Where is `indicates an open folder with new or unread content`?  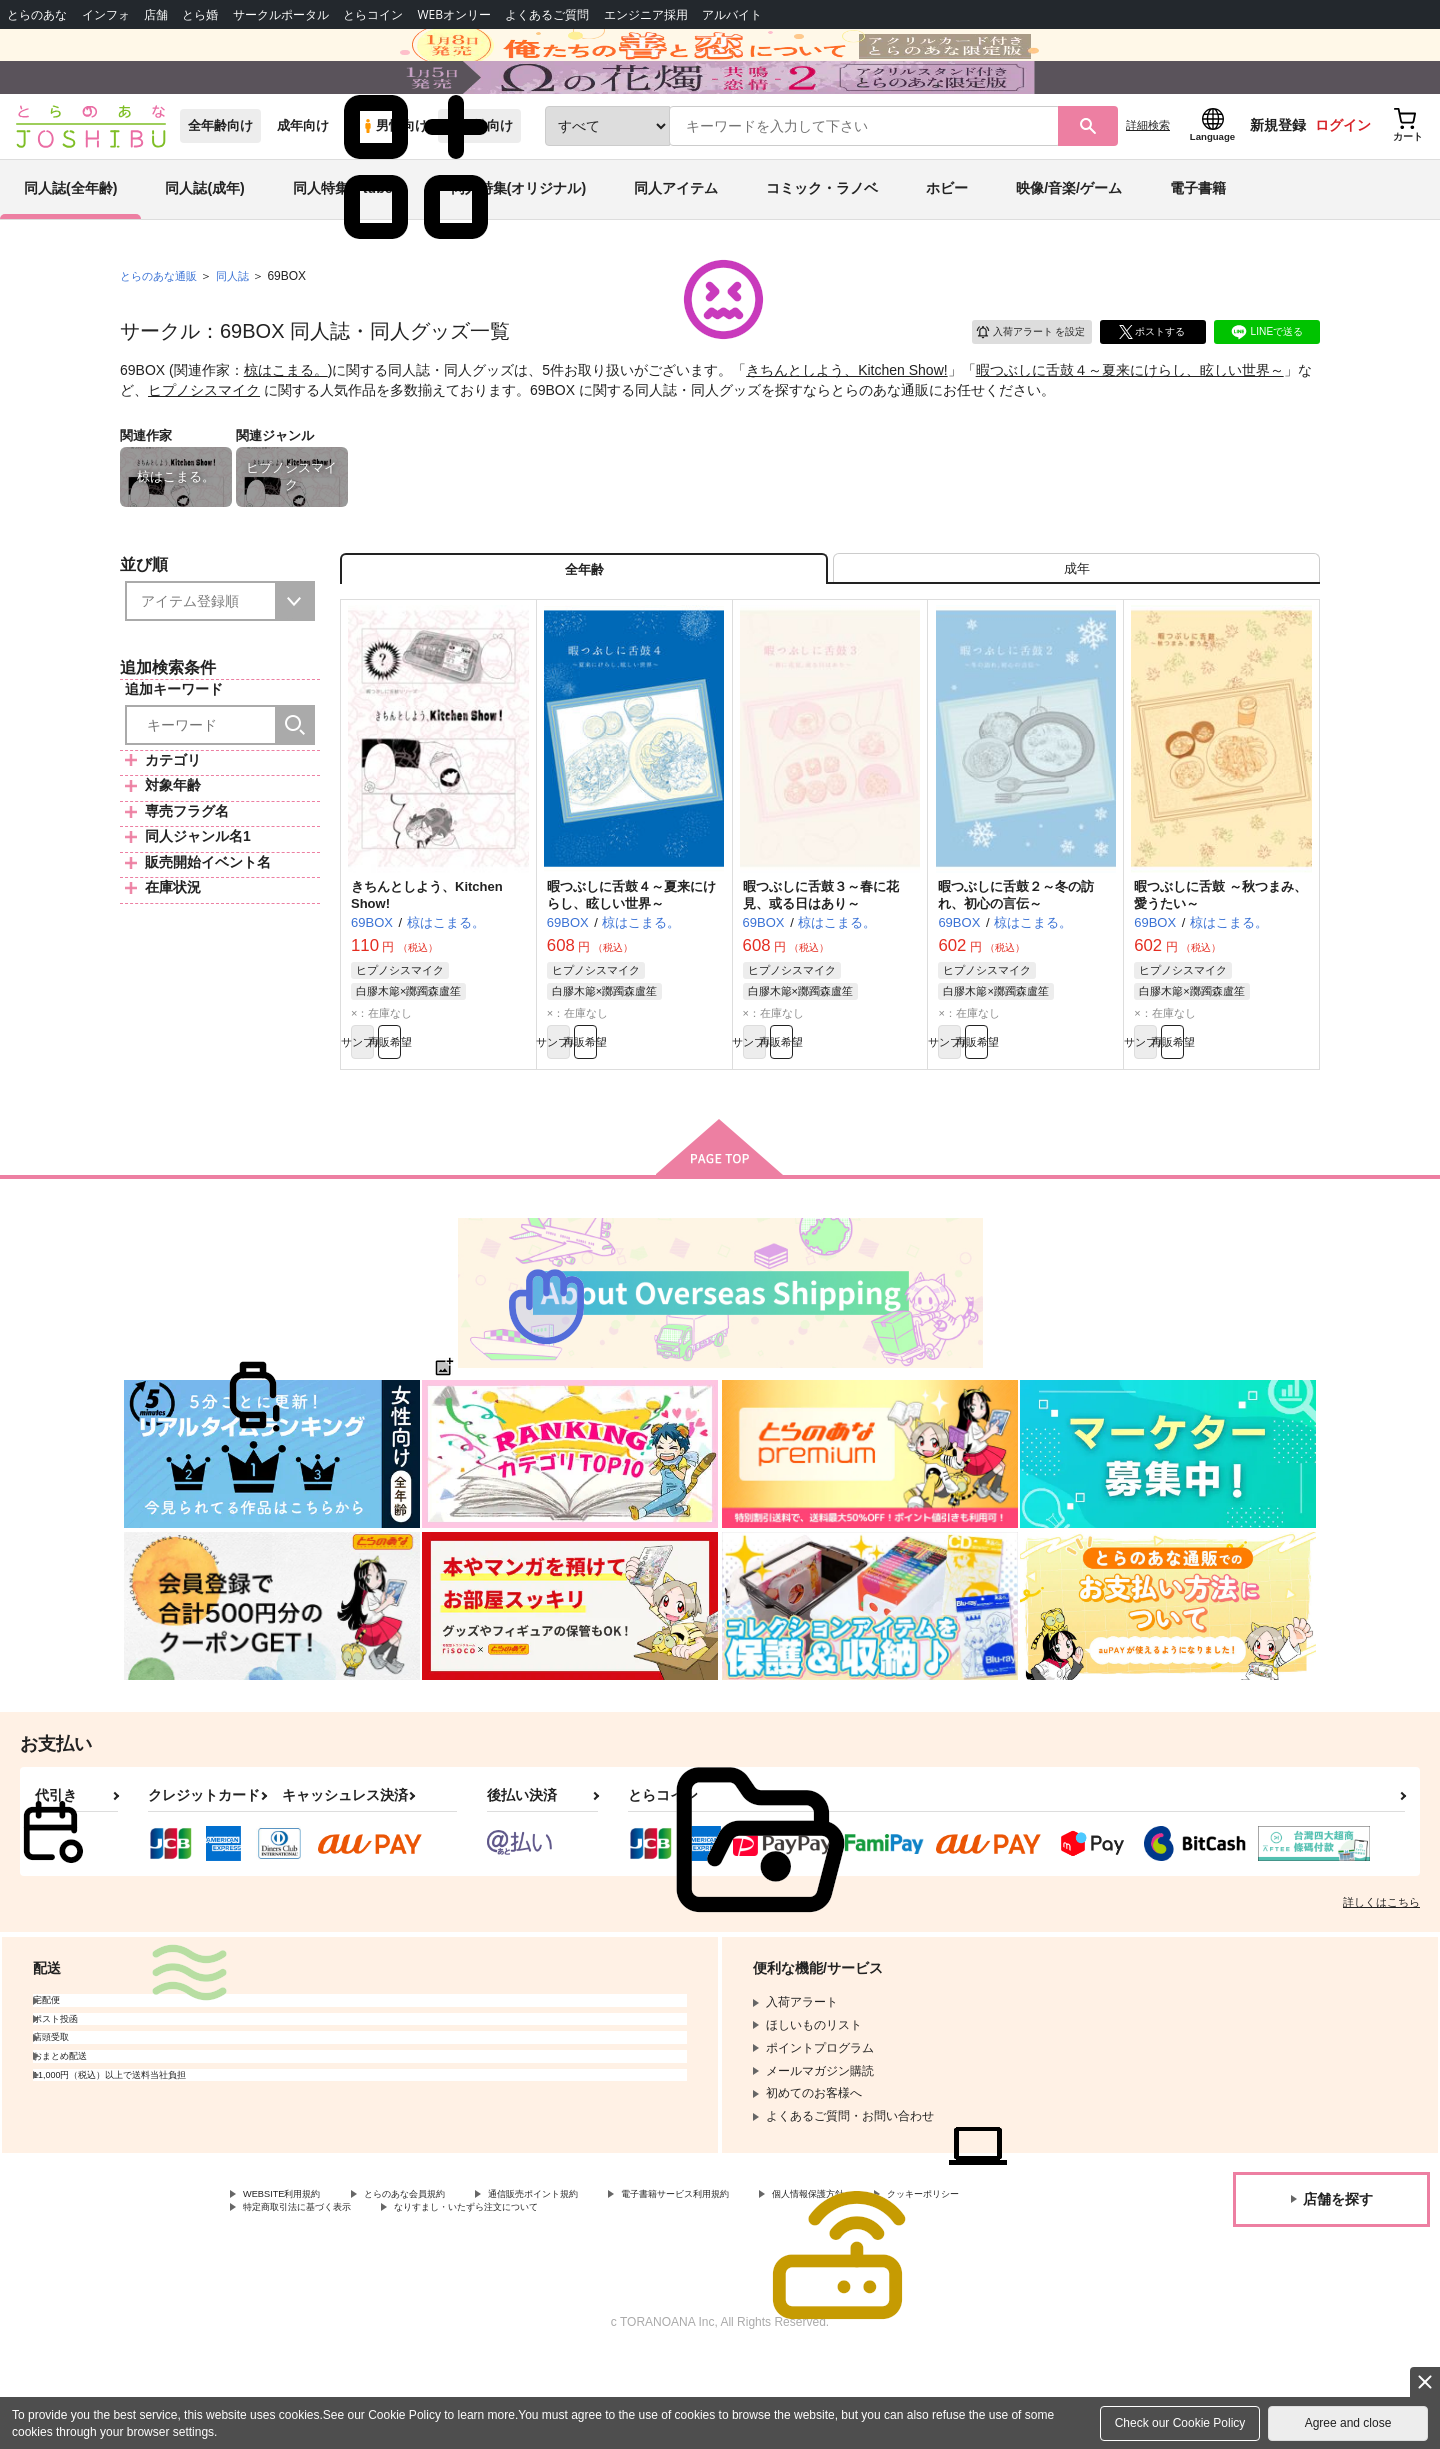 indicates an open folder with new or unread content is located at coordinates (760, 1843).